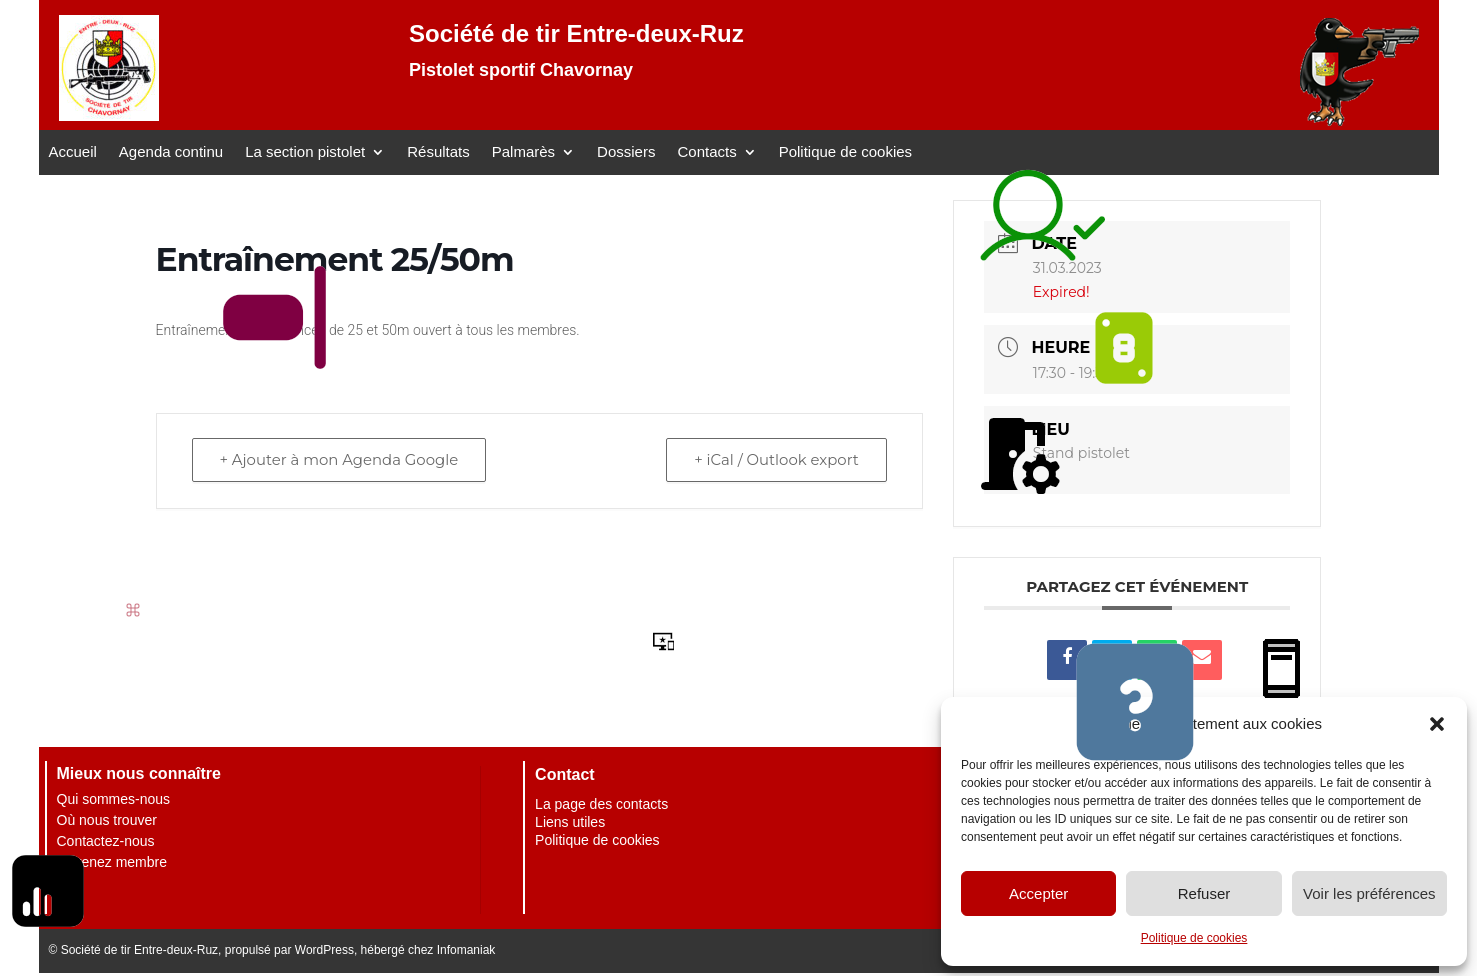 This screenshot has width=1477, height=976. What do you see at coordinates (48, 891) in the screenshot?
I see `align content to bottom-left corner` at bounding box center [48, 891].